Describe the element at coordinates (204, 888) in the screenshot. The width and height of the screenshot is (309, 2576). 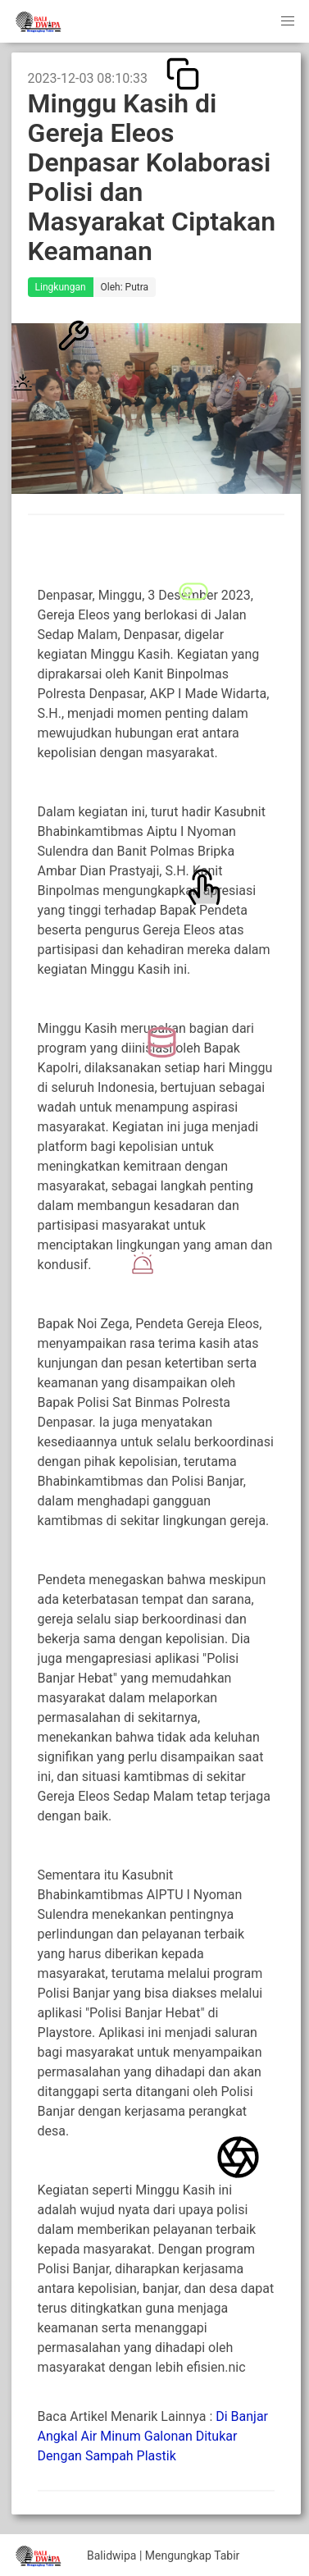
I see `tap to interact with this element` at that location.